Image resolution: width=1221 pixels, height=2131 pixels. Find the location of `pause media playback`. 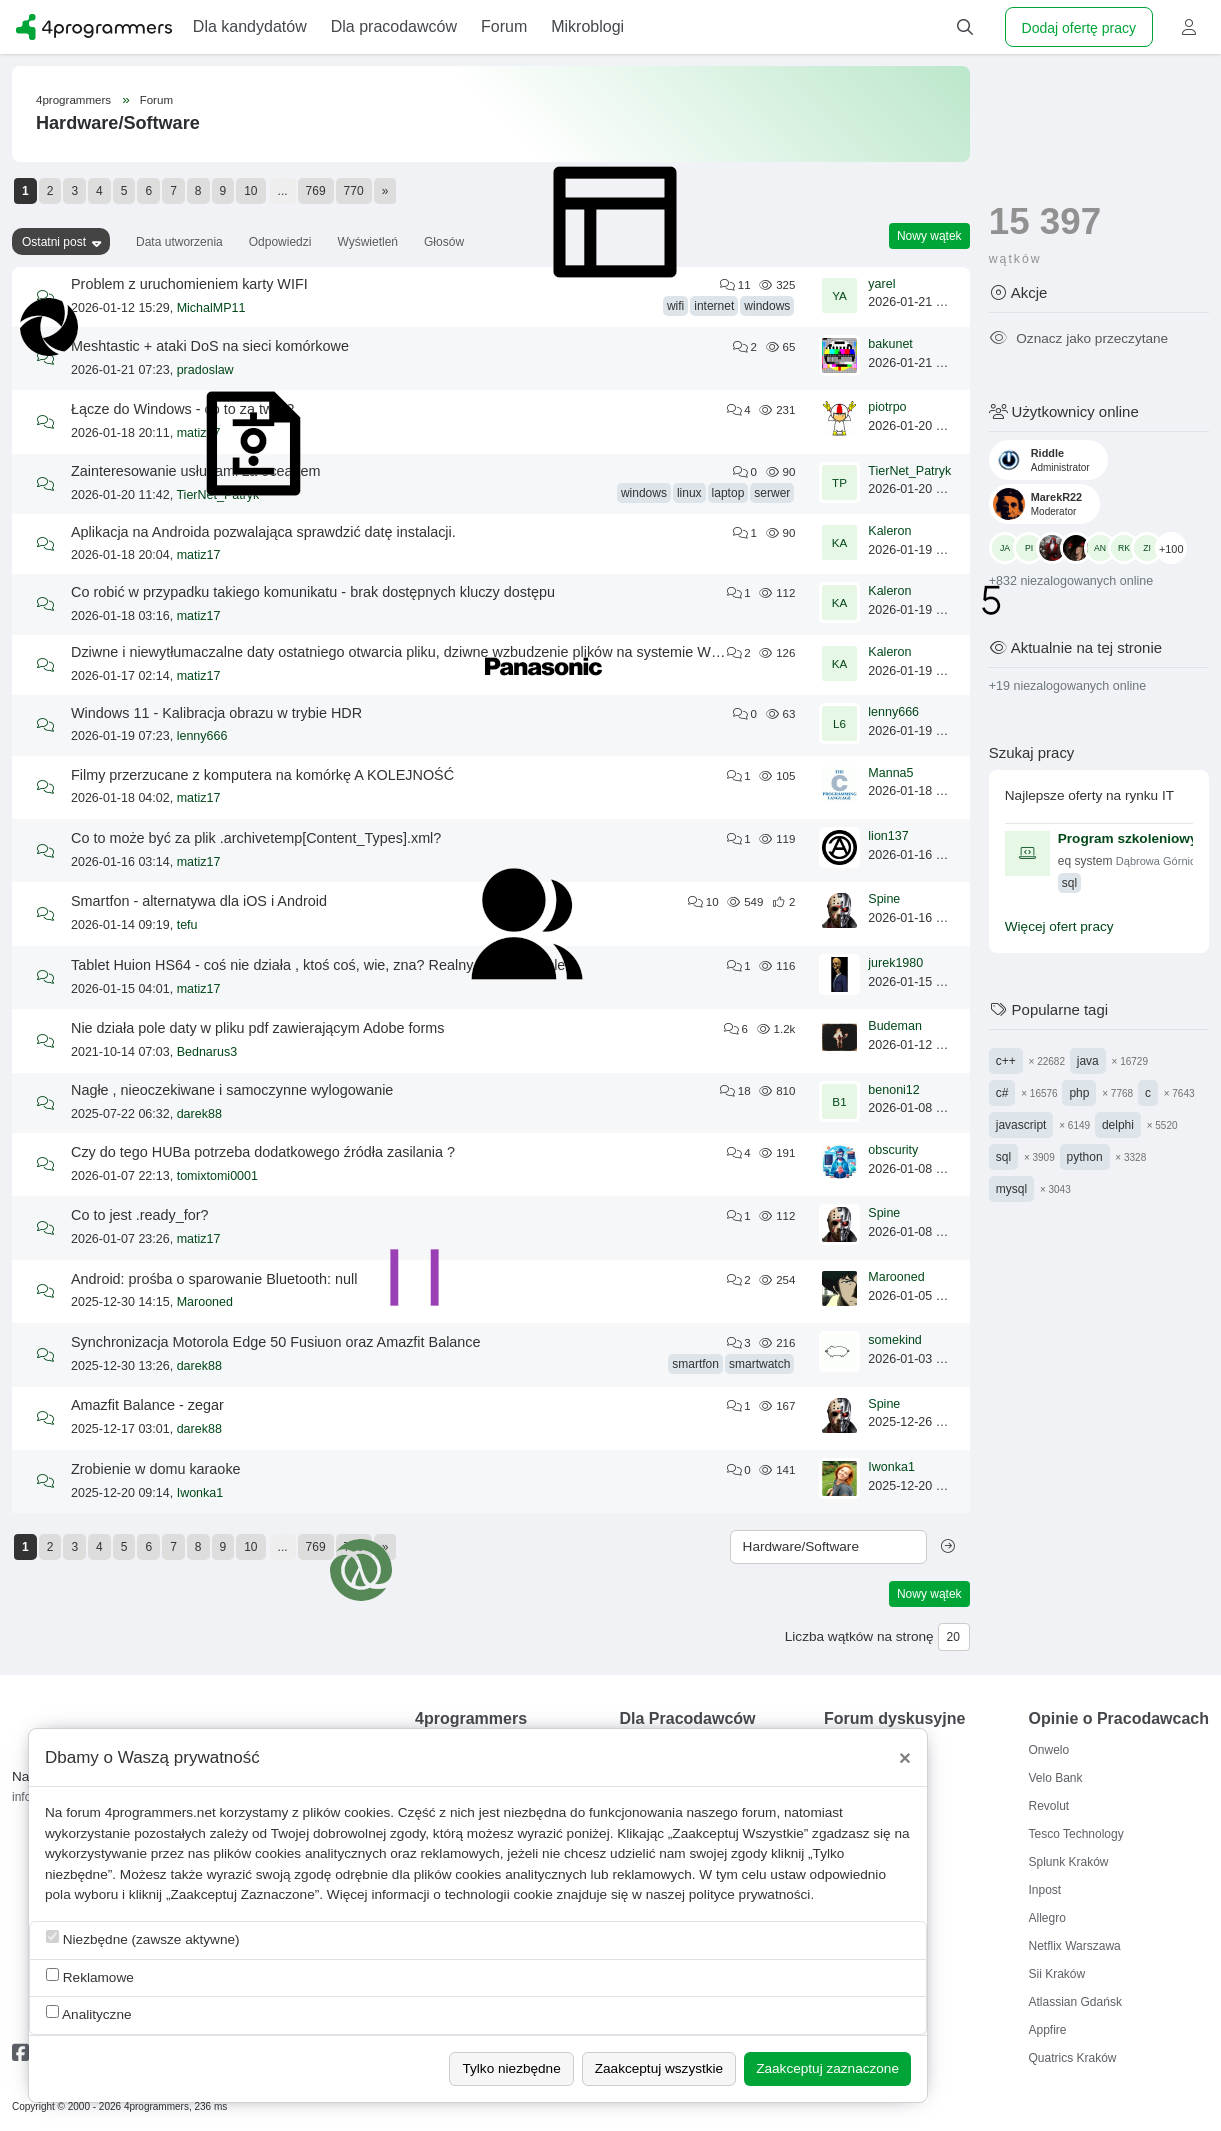

pause media playback is located at coordinates (414, 1277).